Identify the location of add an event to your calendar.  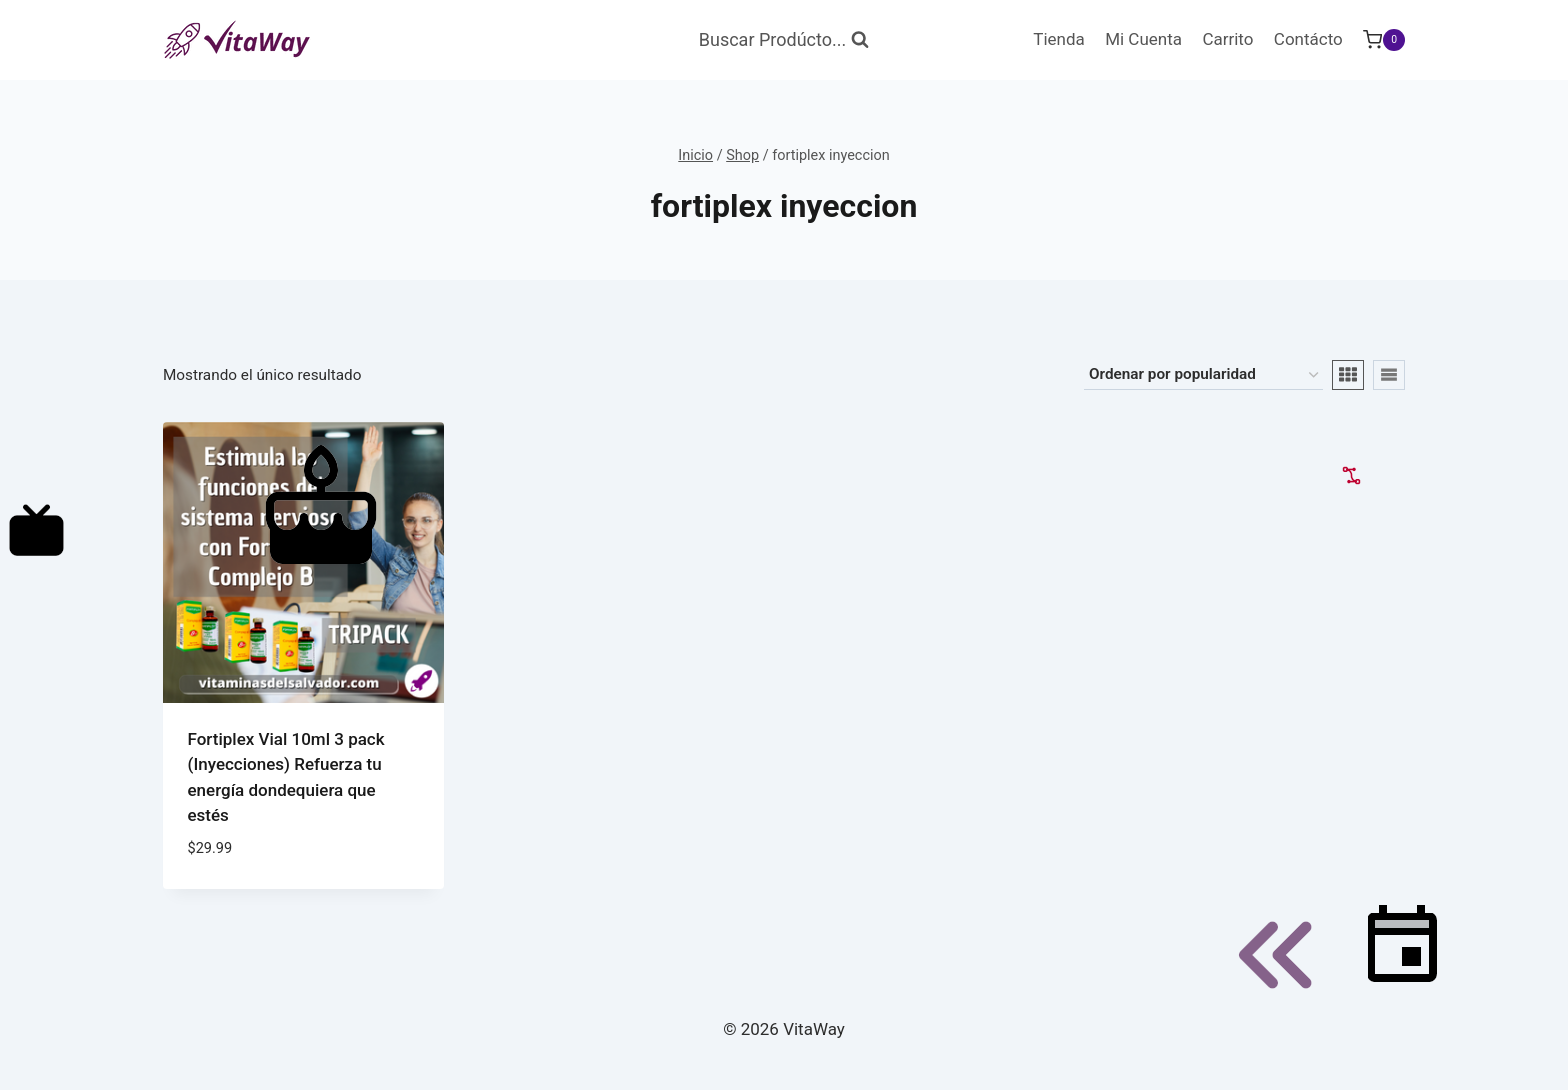
(1402, 947).